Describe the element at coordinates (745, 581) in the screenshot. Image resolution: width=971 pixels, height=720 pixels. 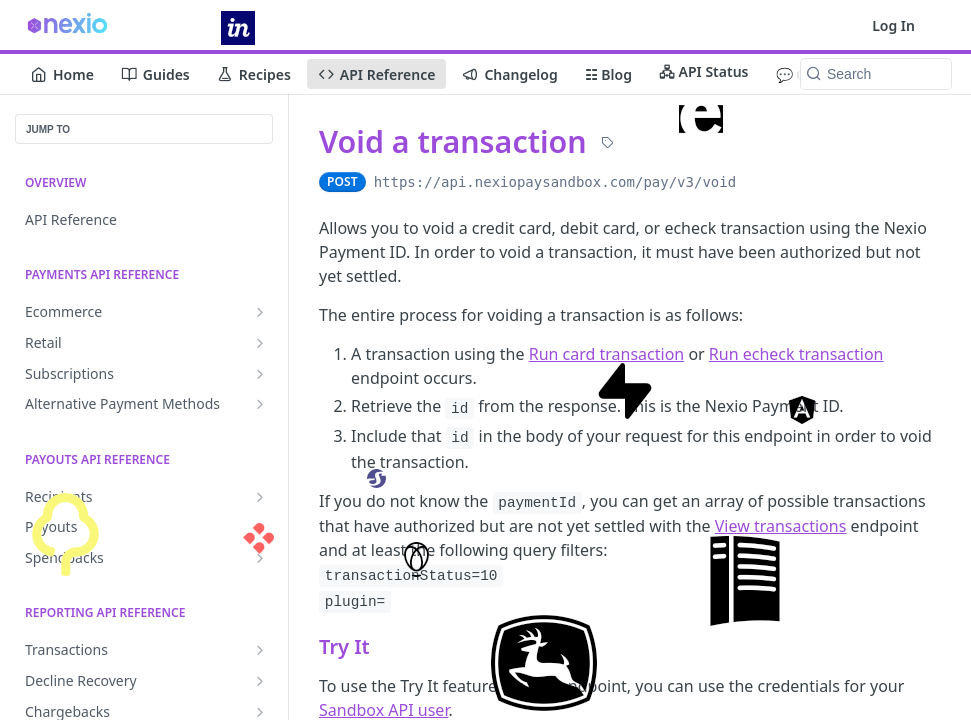
I see `access Read the Docs documentation platform` at that location.